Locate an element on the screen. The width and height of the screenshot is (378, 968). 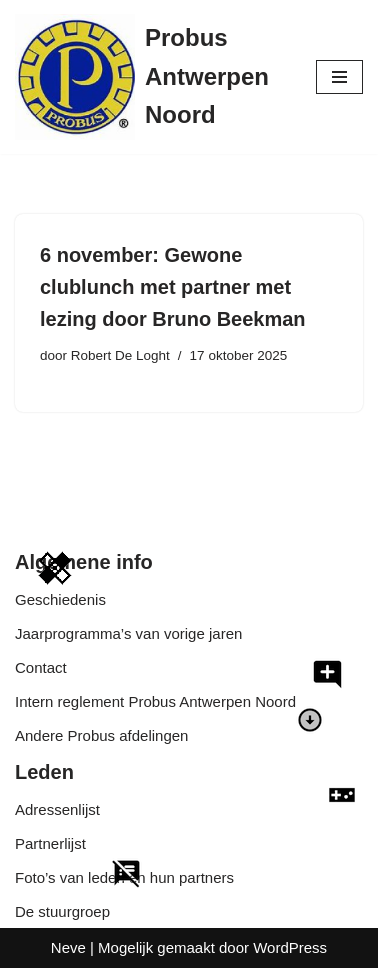
download file or content is located at coordinates (310, 720).